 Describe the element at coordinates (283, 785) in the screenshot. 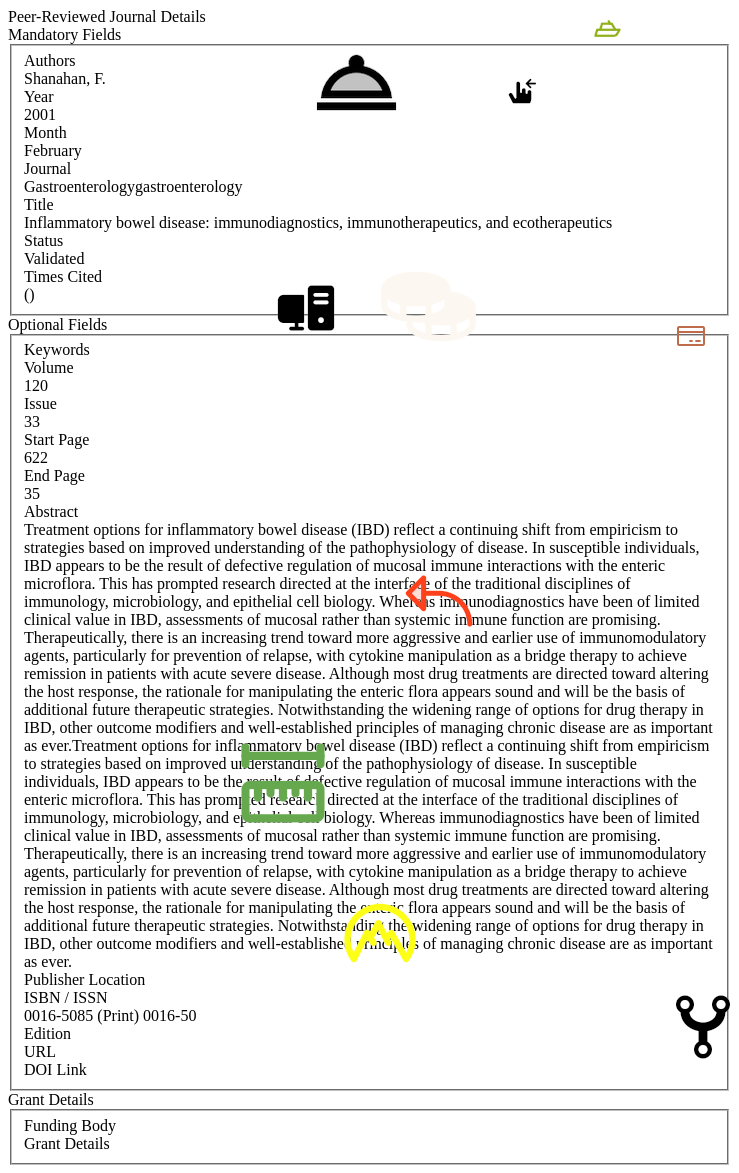

I see `access measurement tools` at that location.